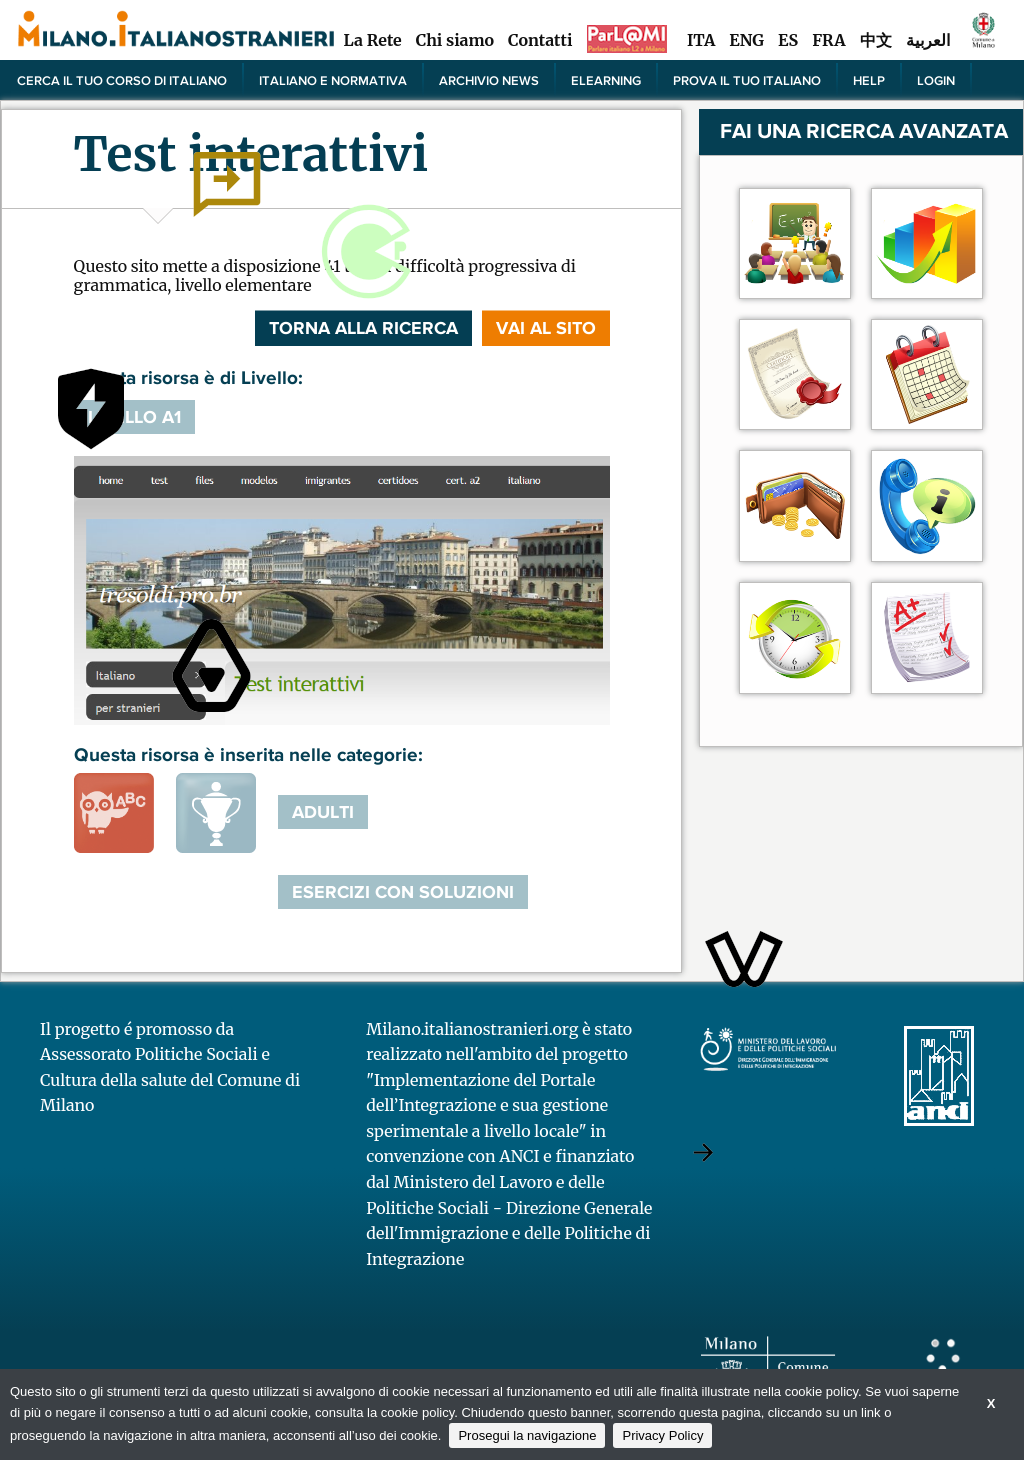 This screenshot has width=1024, height=1460. I want to click on navigate to the next item or screen, so click(703, 1152).